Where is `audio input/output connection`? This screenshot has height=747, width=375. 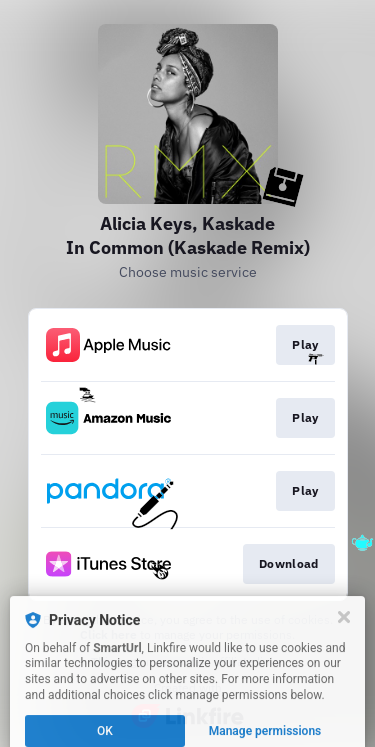 audio input/output connection is located at coordinates (155, 505).